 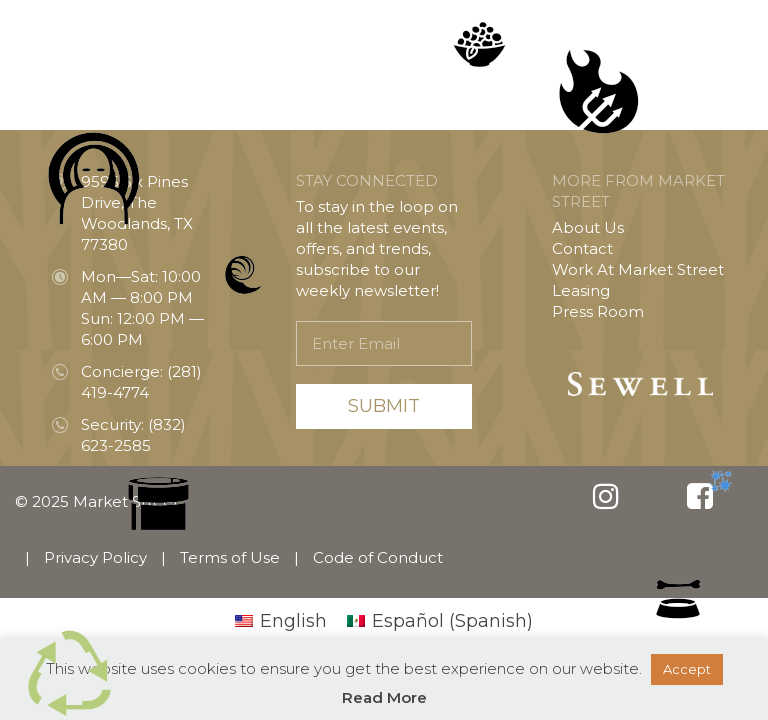 What do you see at coordinates (243, 275) in the screenshot?
I see `view internal horn anatomy or structure` at bounding box center [243, 275].